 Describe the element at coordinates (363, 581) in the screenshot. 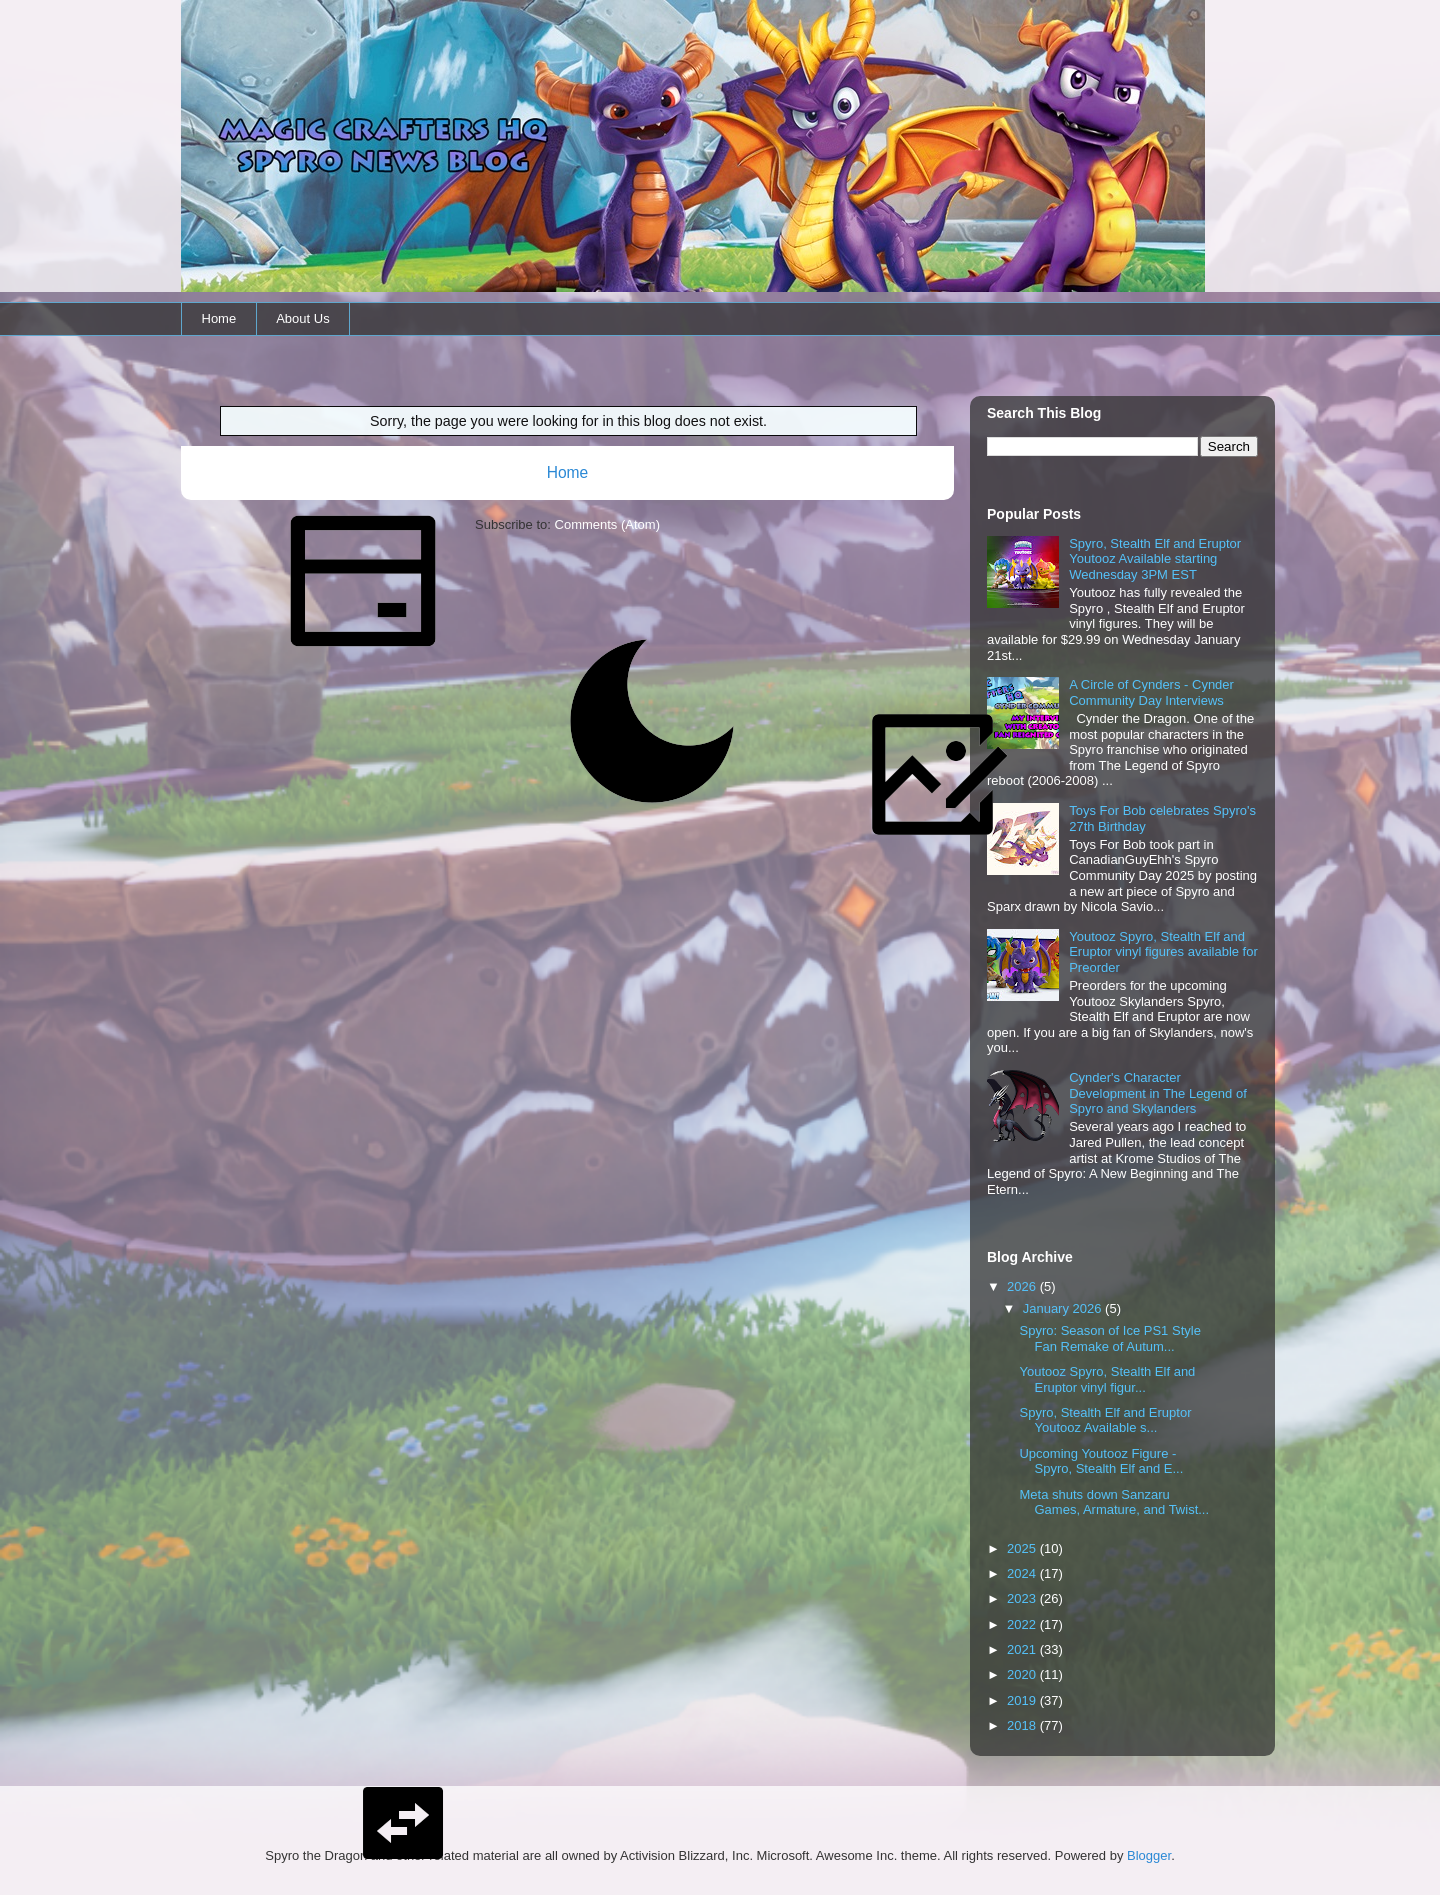

I see `manage payment methods` at that location.